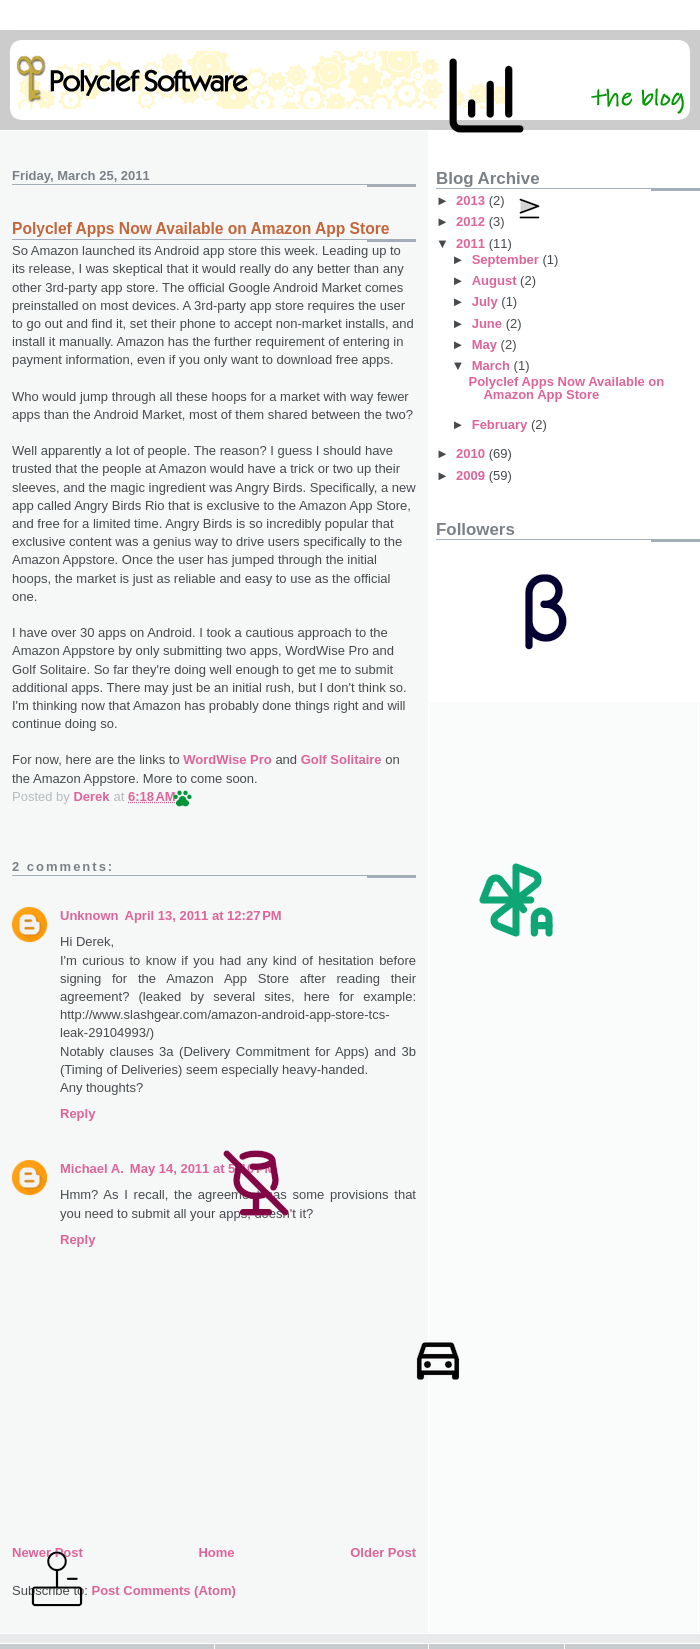 The image size is (700, 1649). Describe the element at coordinates (516, 900) in the screenshot. I see `toggle automatic climate control fan` at that location.